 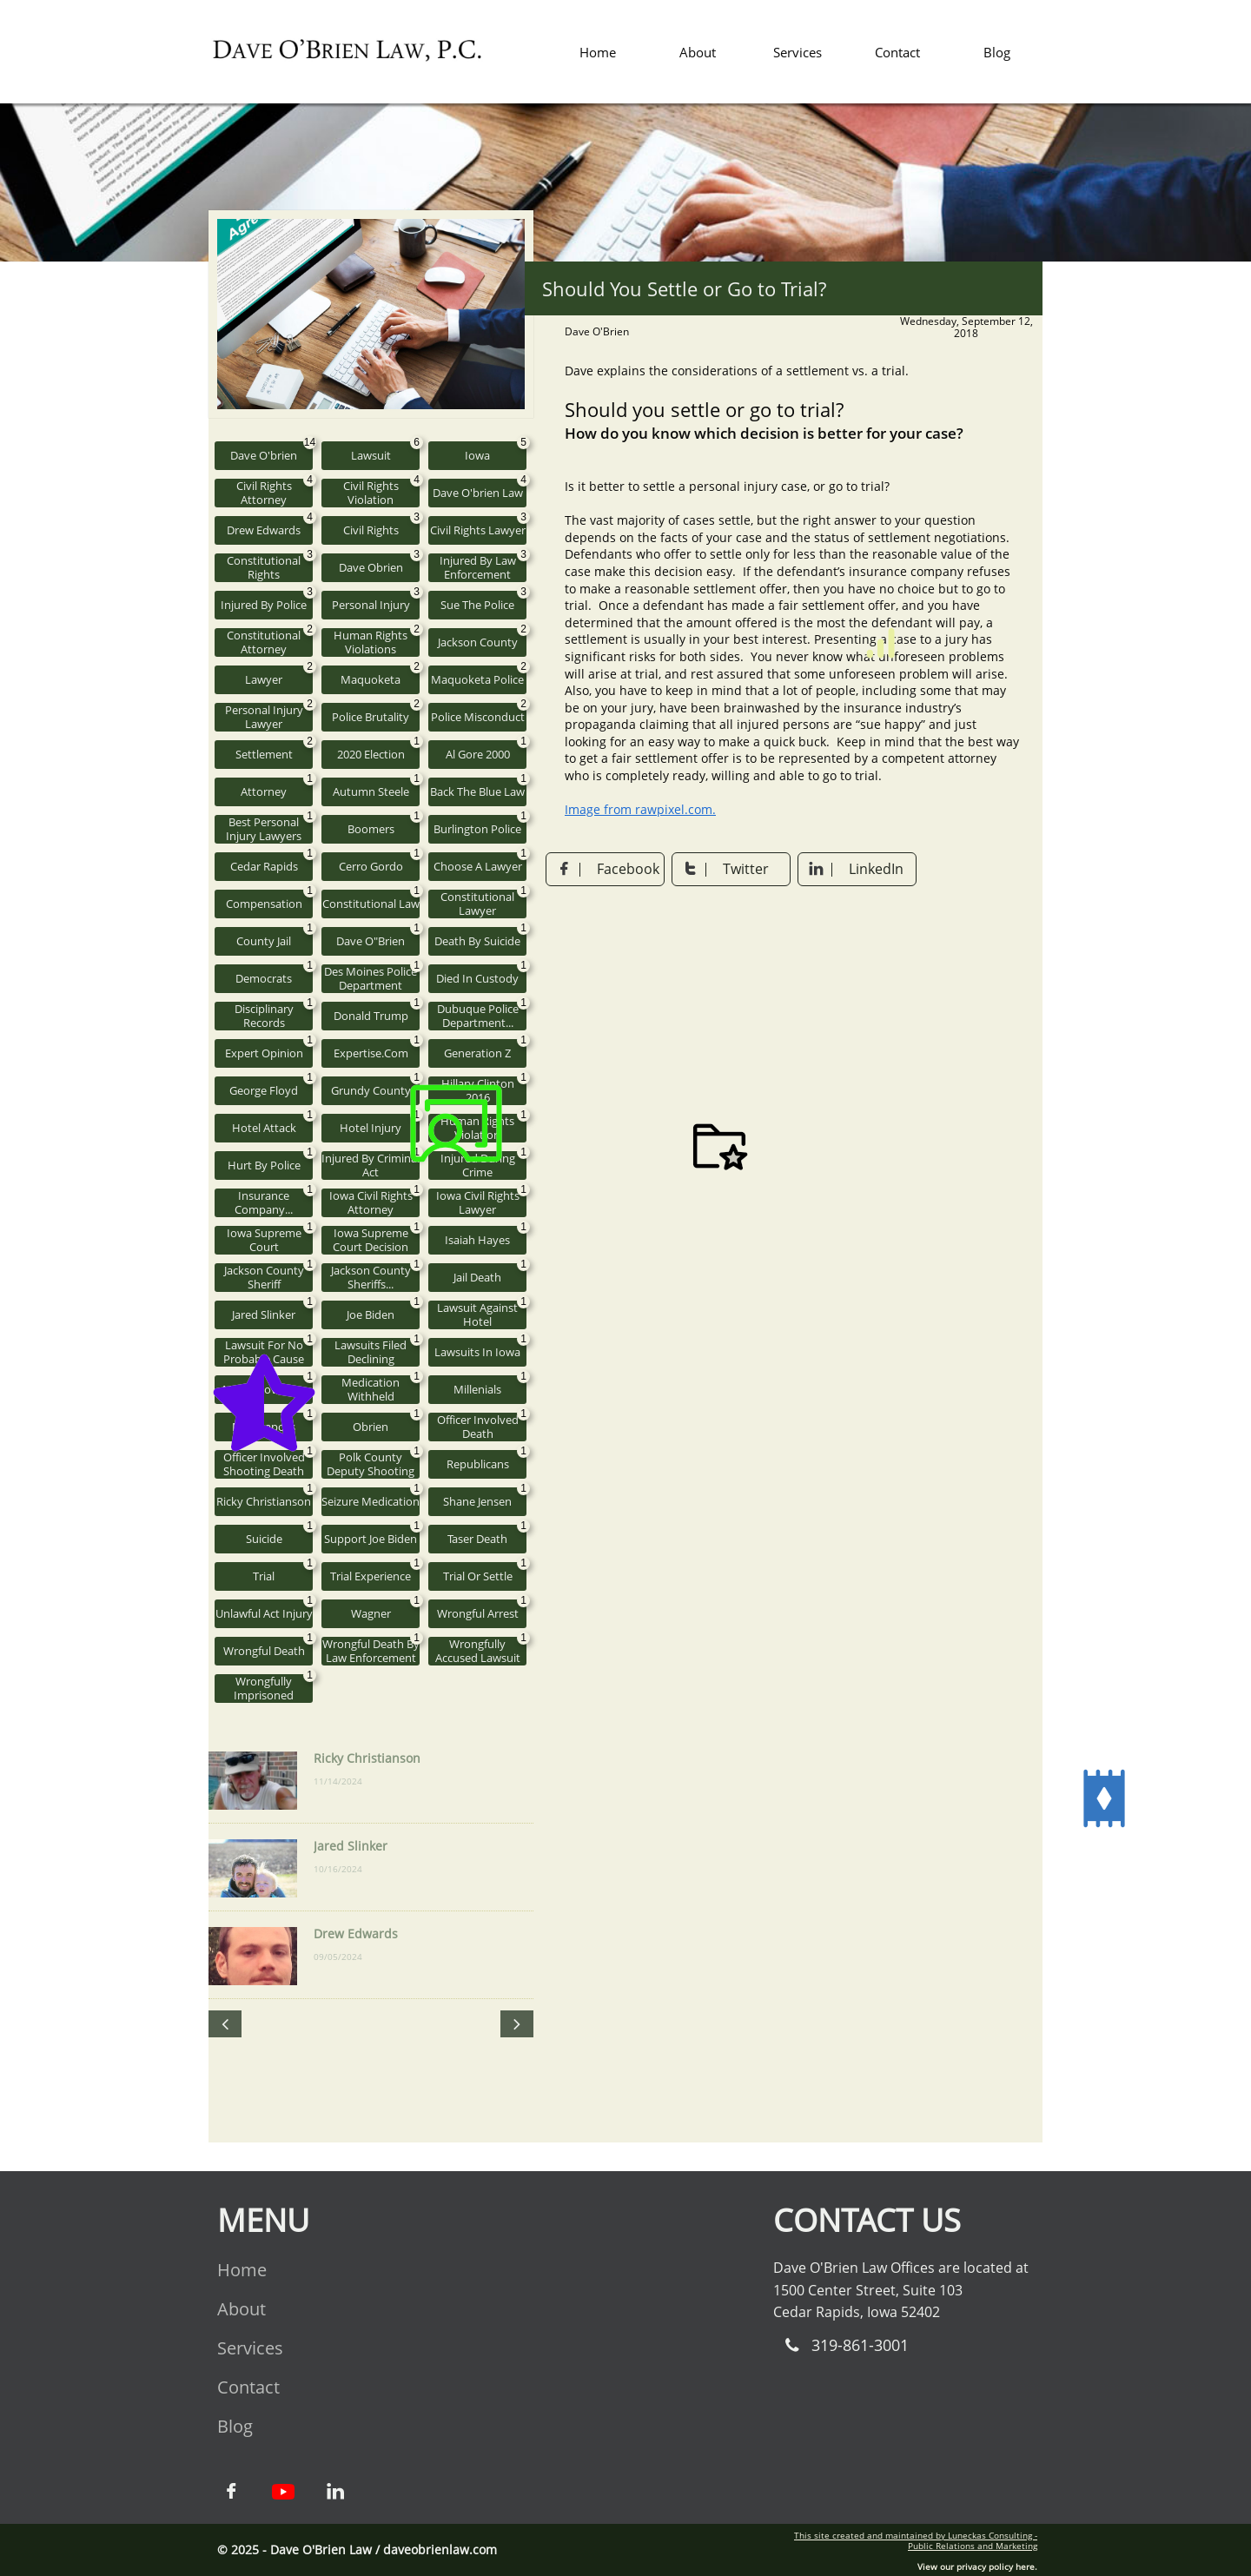 I want to click on view or manage rug products in a home decor app, so click(x=1104, y=1798).